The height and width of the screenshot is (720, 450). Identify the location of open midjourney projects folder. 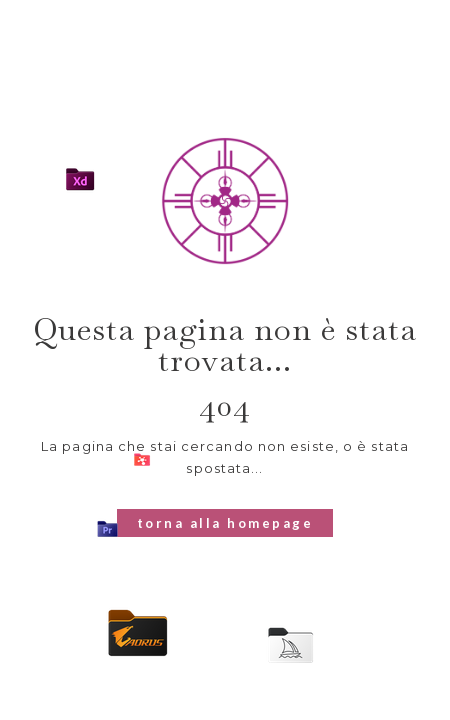
(290, 646).